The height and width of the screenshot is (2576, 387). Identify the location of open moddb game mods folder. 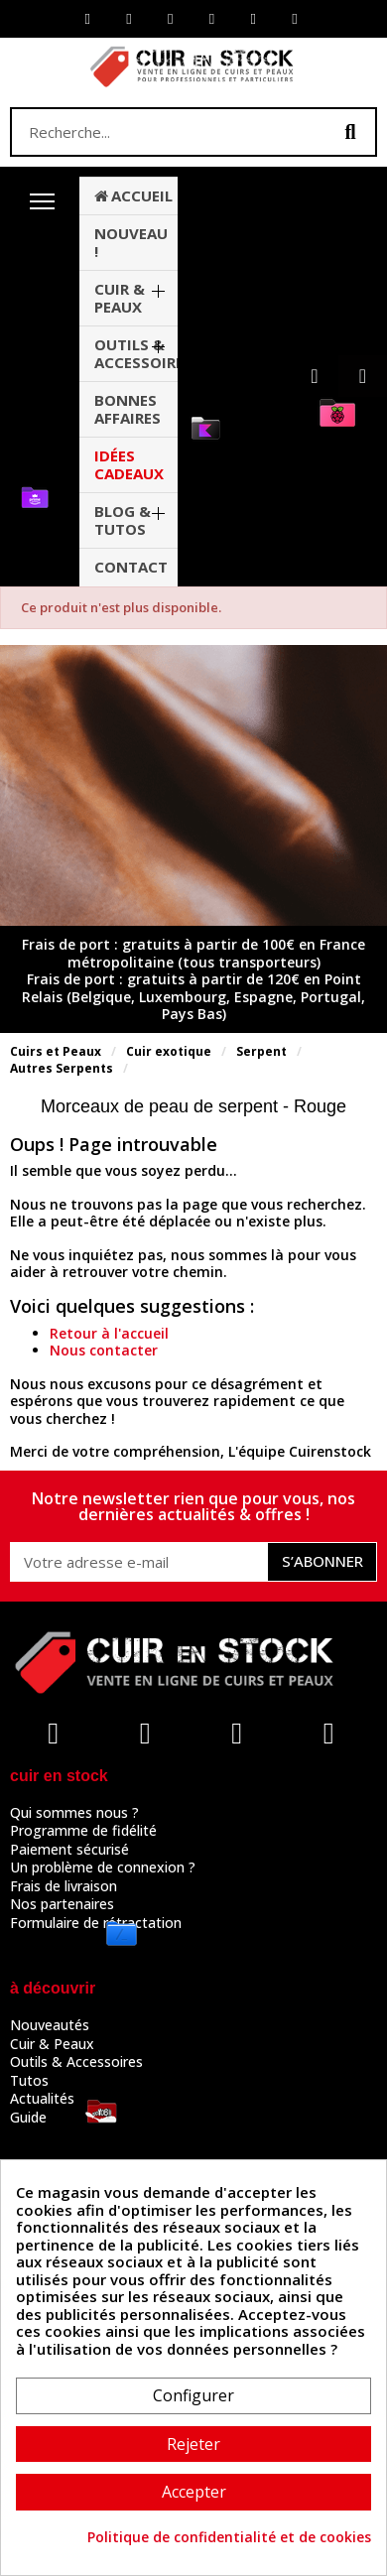
(101, 2112).